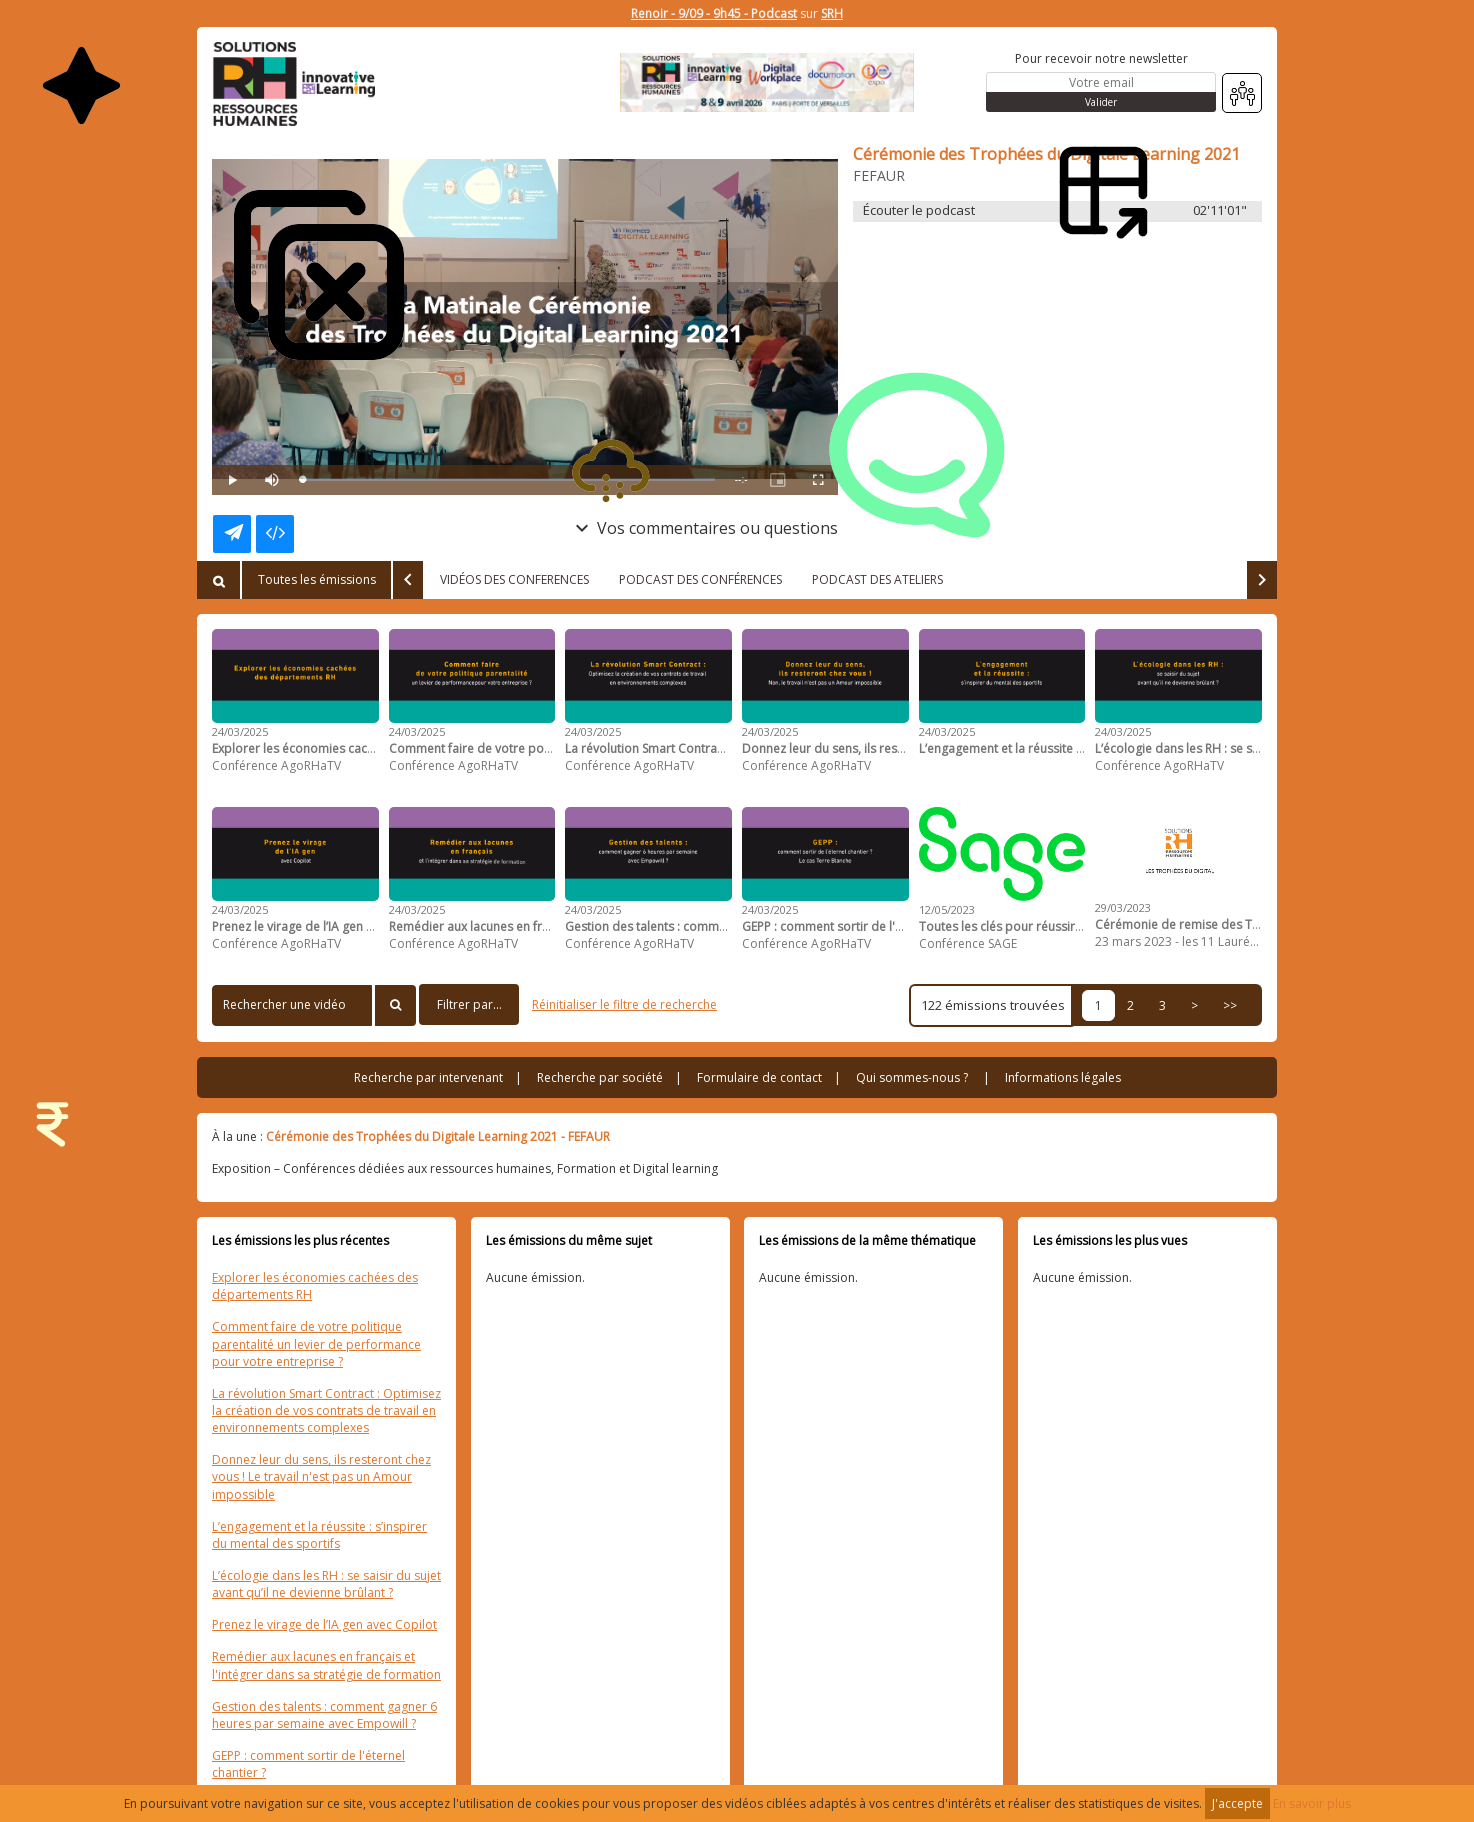  Describe the element at coordinates (1103, 190) in the screenshot. I see `share table or spreadsheet data` at that location.